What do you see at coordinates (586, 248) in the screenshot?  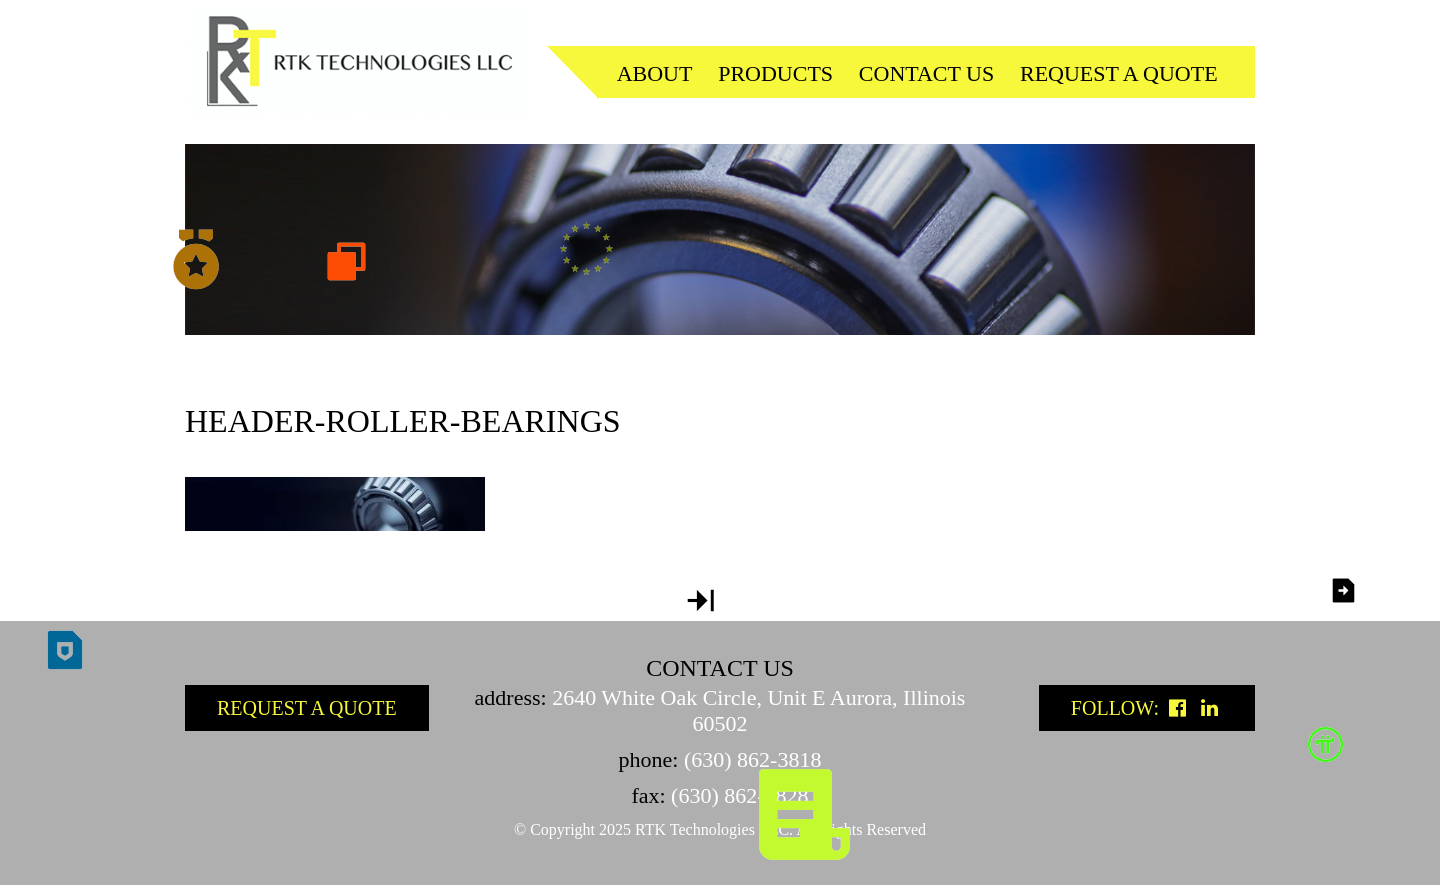 I see `indicates EU-related content or services` at bounding box center [586, 248].